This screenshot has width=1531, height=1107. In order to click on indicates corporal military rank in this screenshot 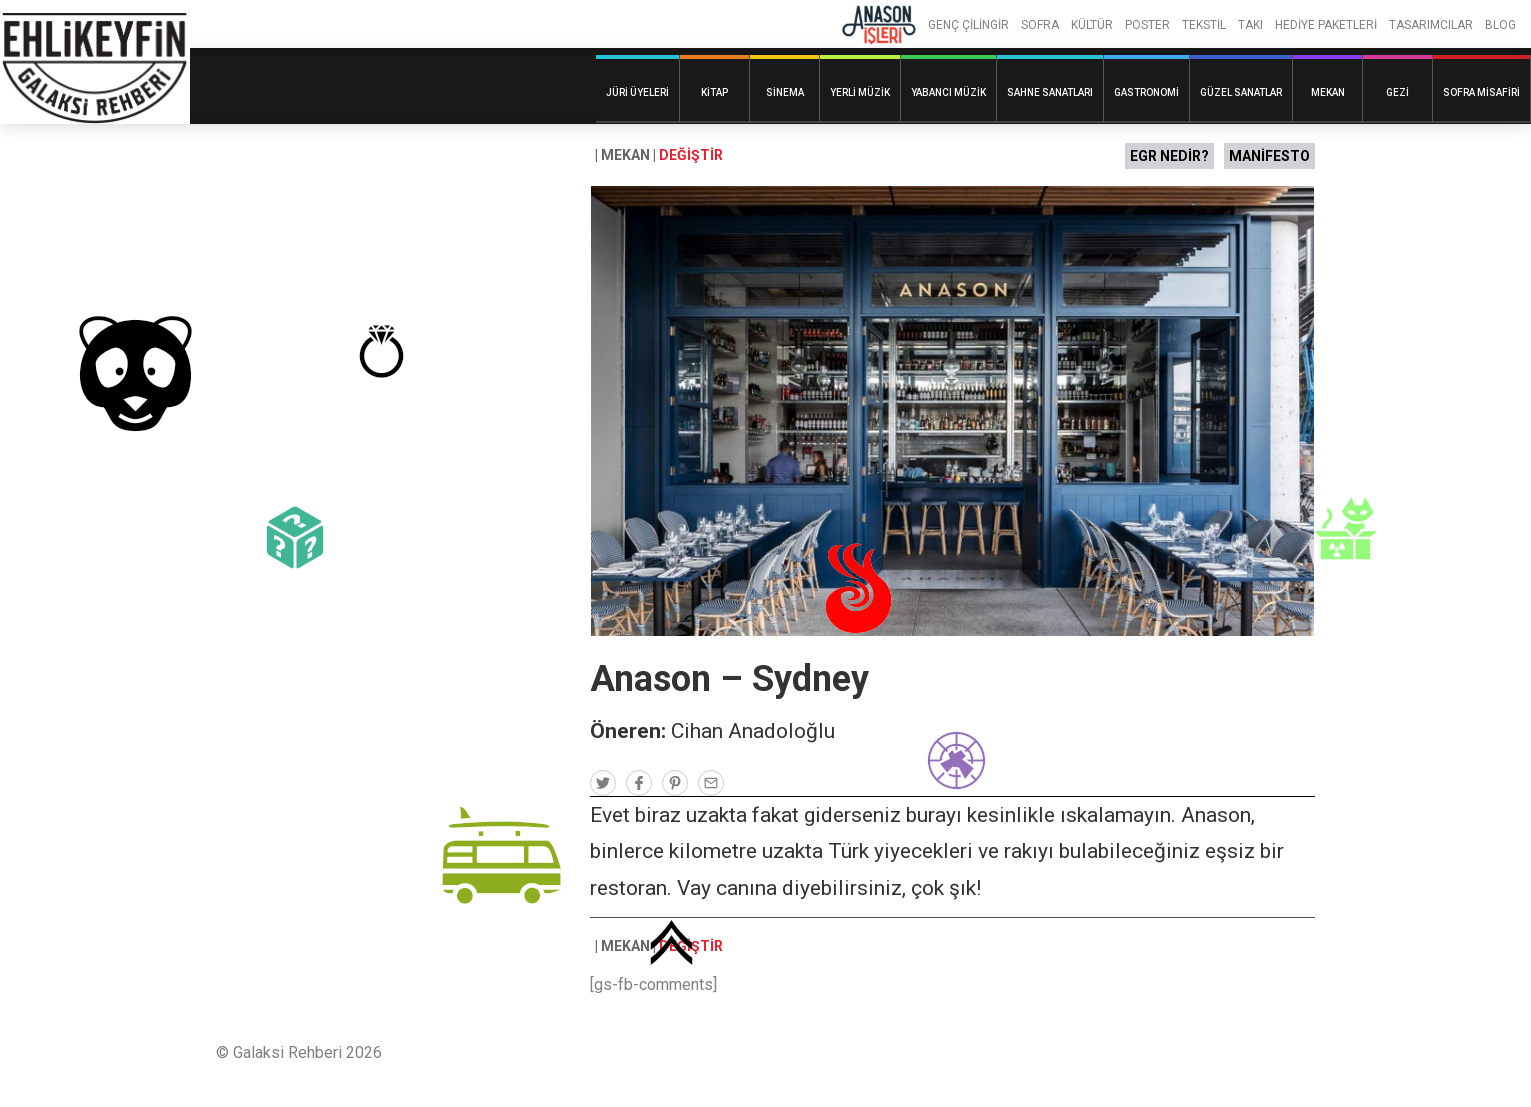, I will do `click(671, 942)`.